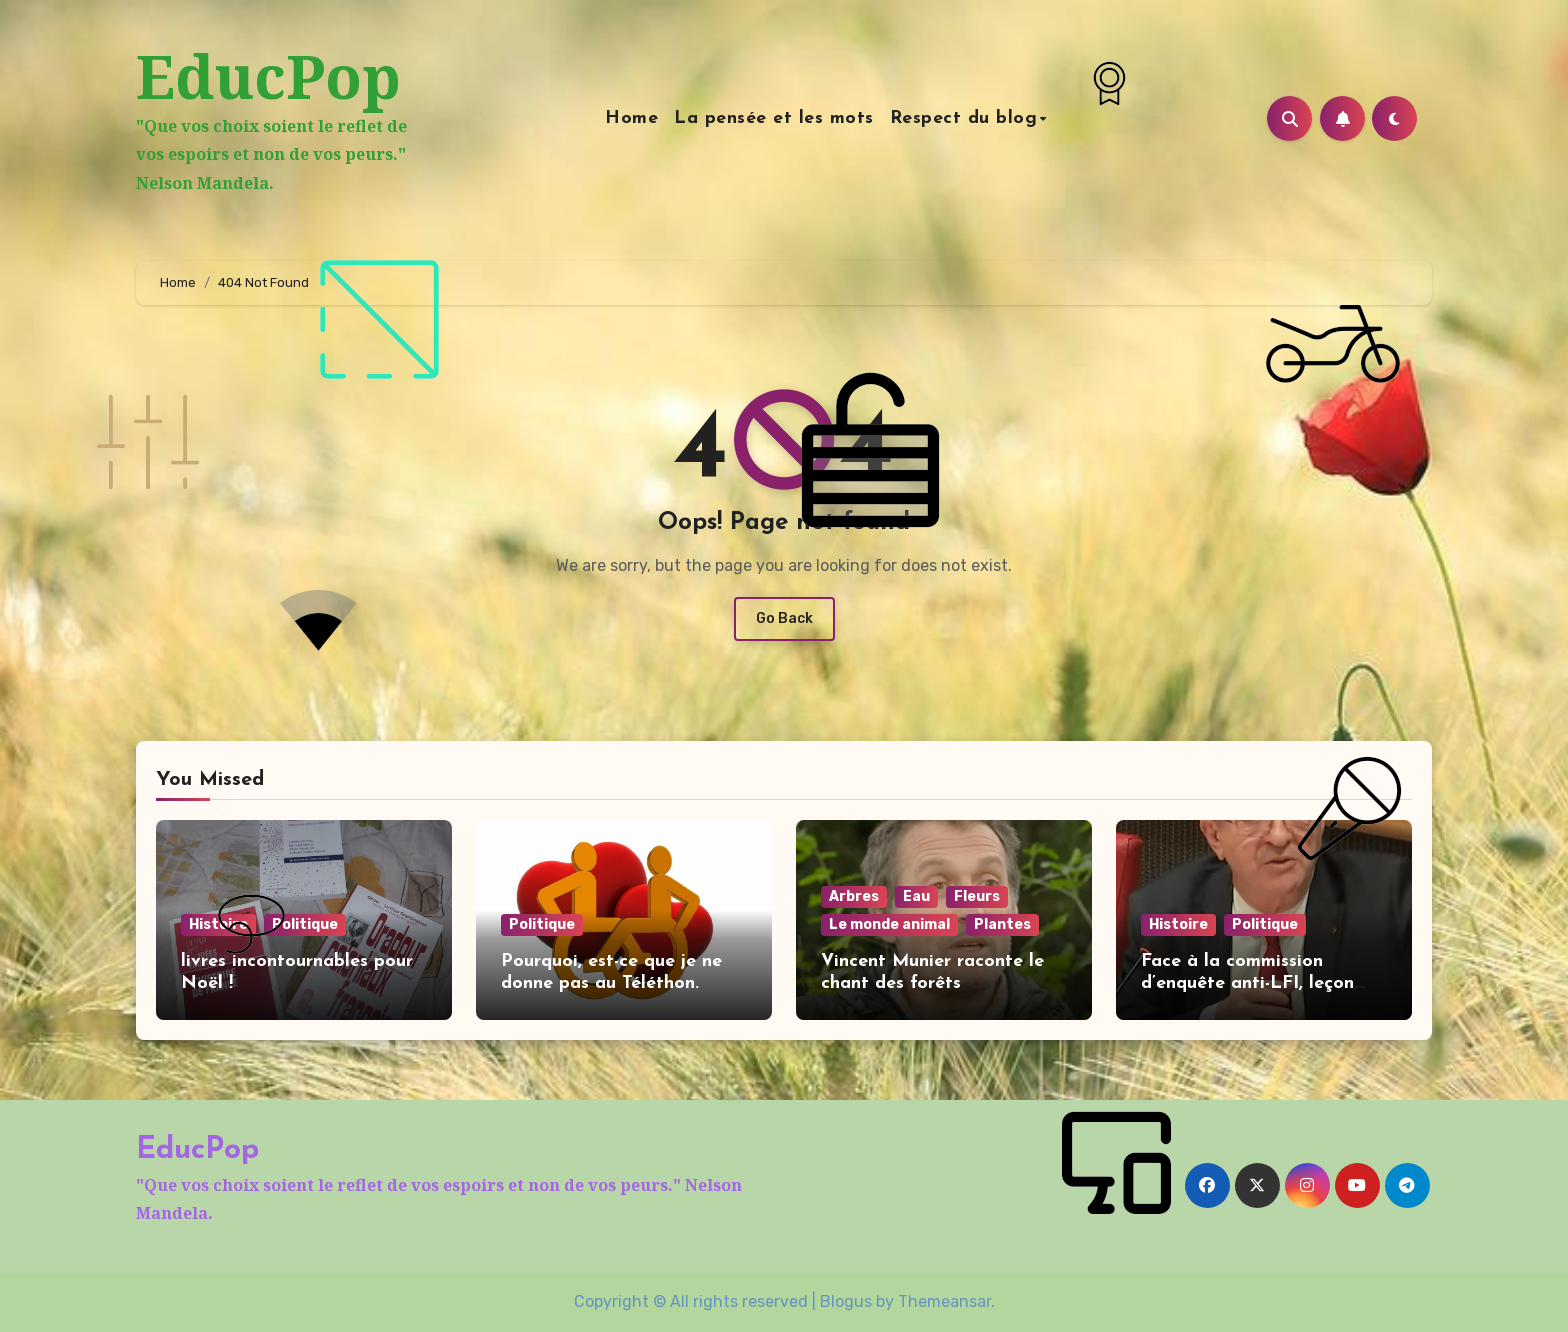 This screenshot has height=1332, width=1568. What do you see at coordinates (1109, 83) in the screenshot?
I see `view achievements or awards` at bounding box center [1109, 83].